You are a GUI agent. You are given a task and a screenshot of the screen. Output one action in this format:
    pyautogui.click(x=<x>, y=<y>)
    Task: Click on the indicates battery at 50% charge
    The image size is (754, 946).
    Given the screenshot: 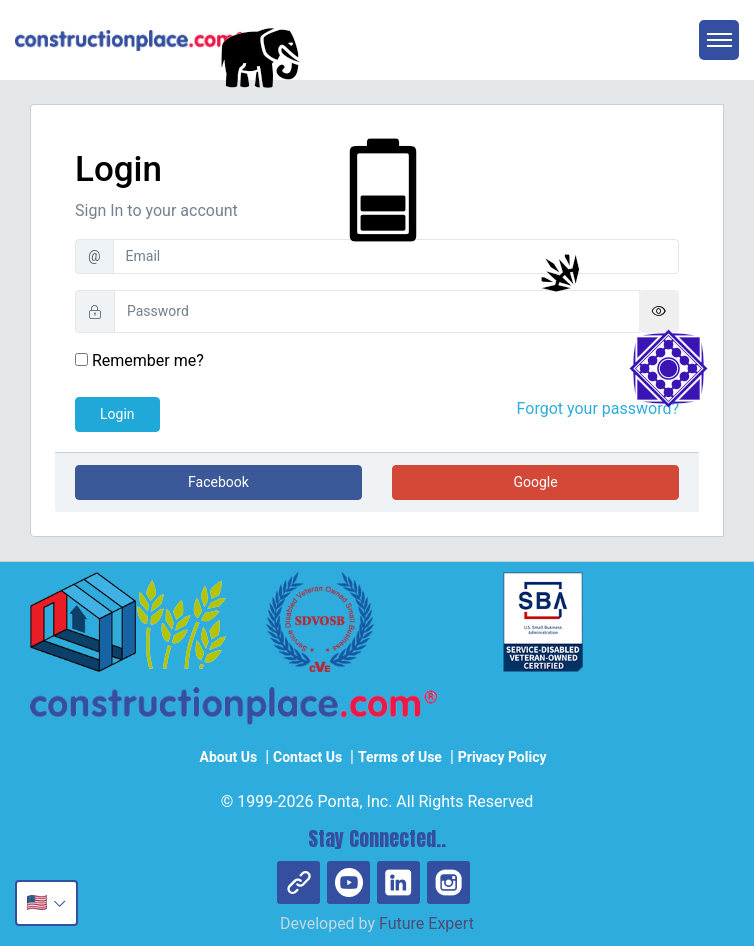 What is the action you would take?
    pyautogui.click(x=383, y=190)
    